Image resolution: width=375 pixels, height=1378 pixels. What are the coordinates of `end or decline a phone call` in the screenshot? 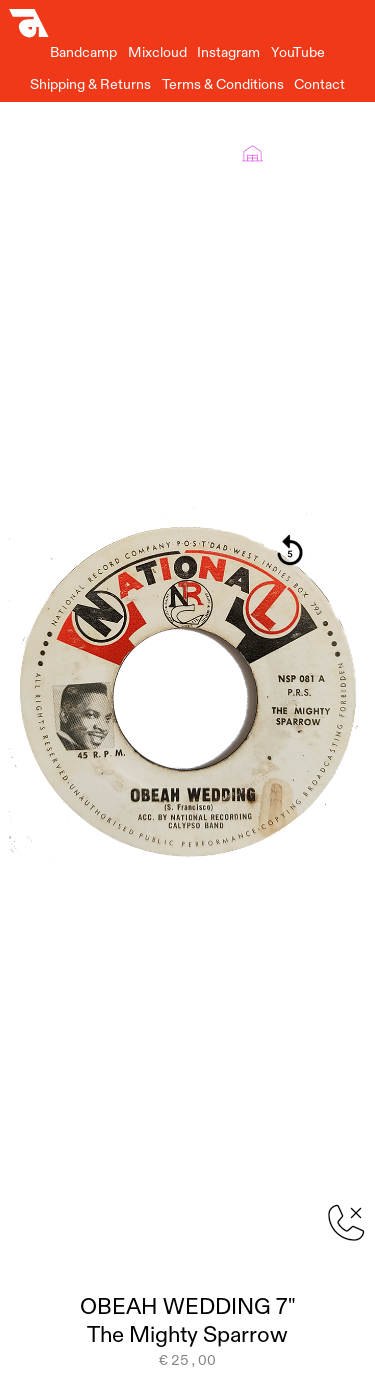 It's located at (347, 1222).